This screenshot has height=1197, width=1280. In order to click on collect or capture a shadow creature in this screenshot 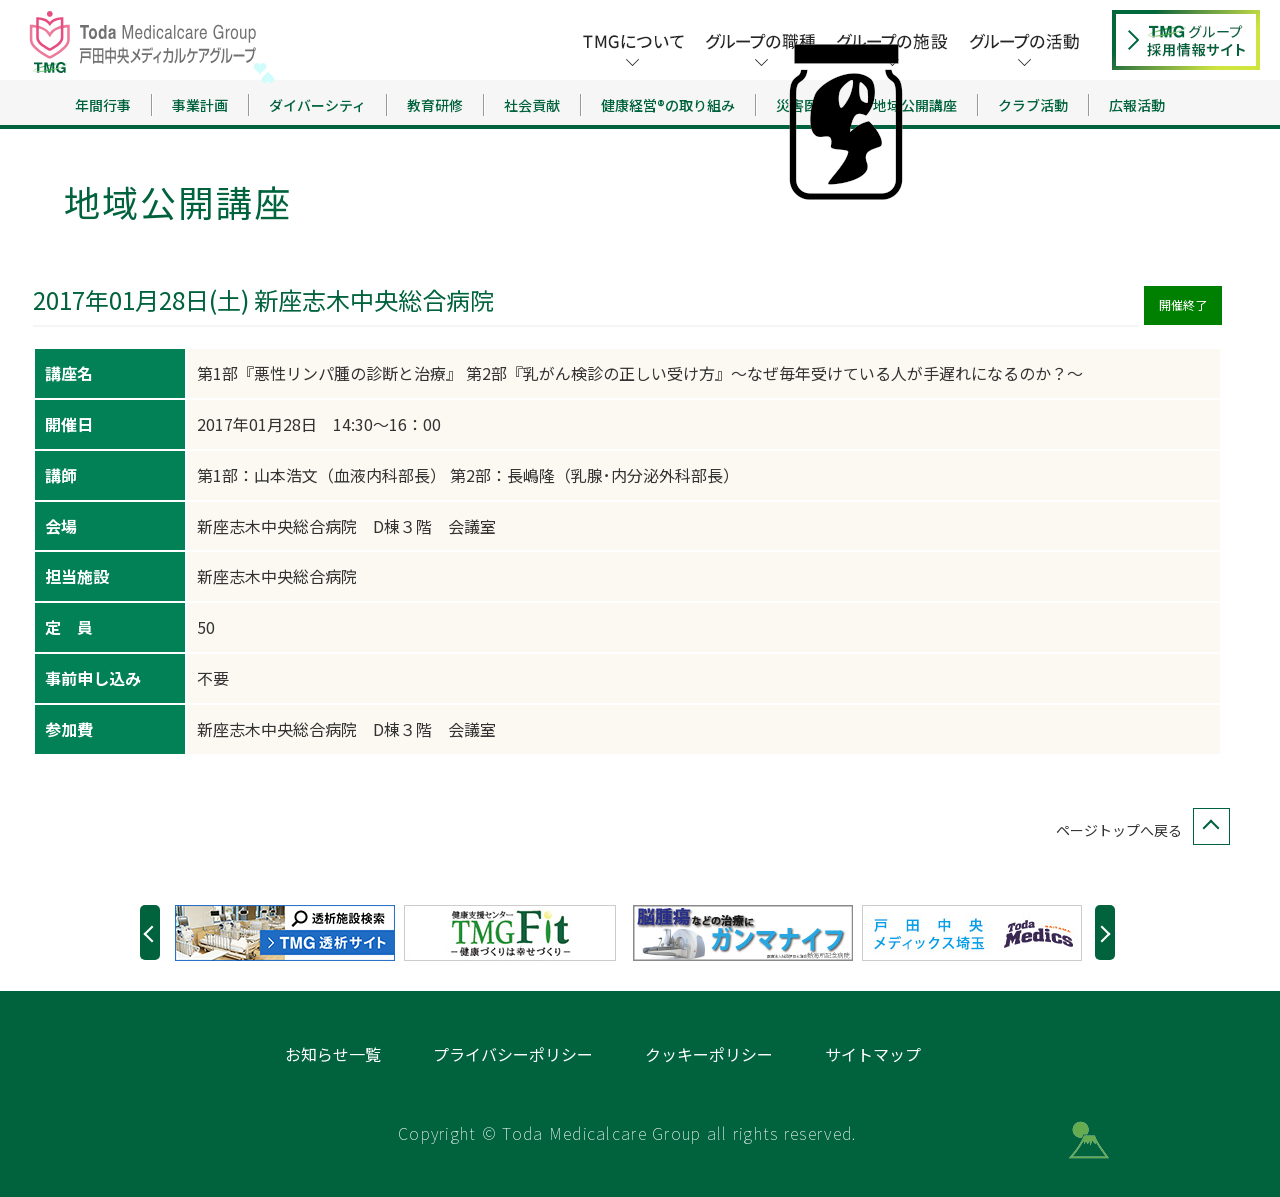, I will do `click(846, 122)`.